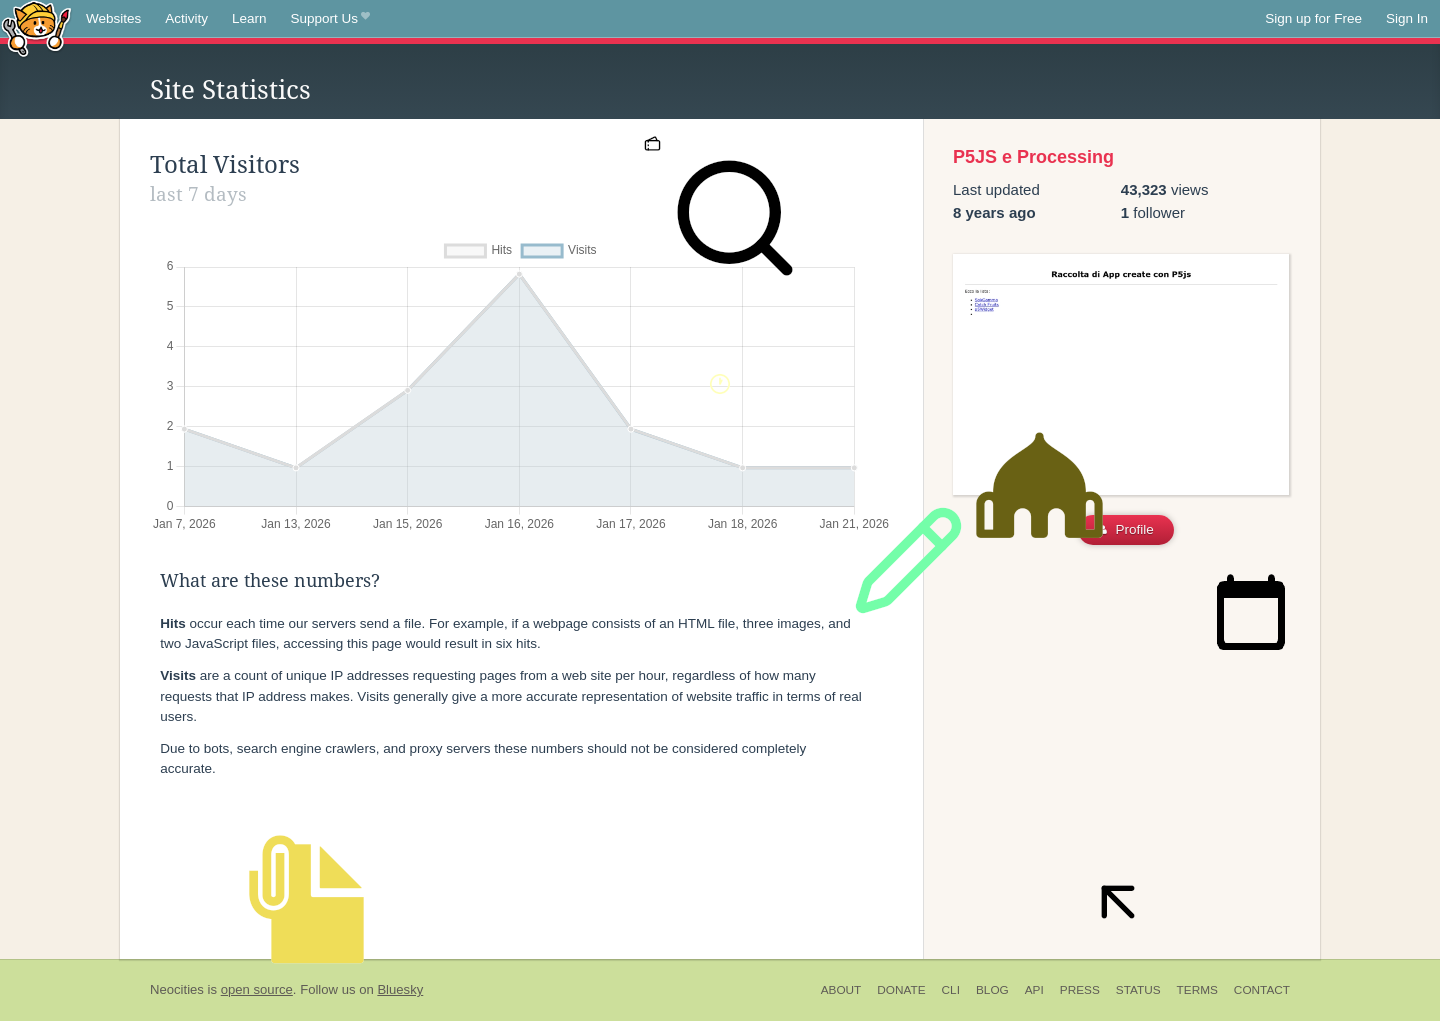 This screenshot has width=1440, height=1021. I want to click on find nearby mosques, so click(1039, 491).